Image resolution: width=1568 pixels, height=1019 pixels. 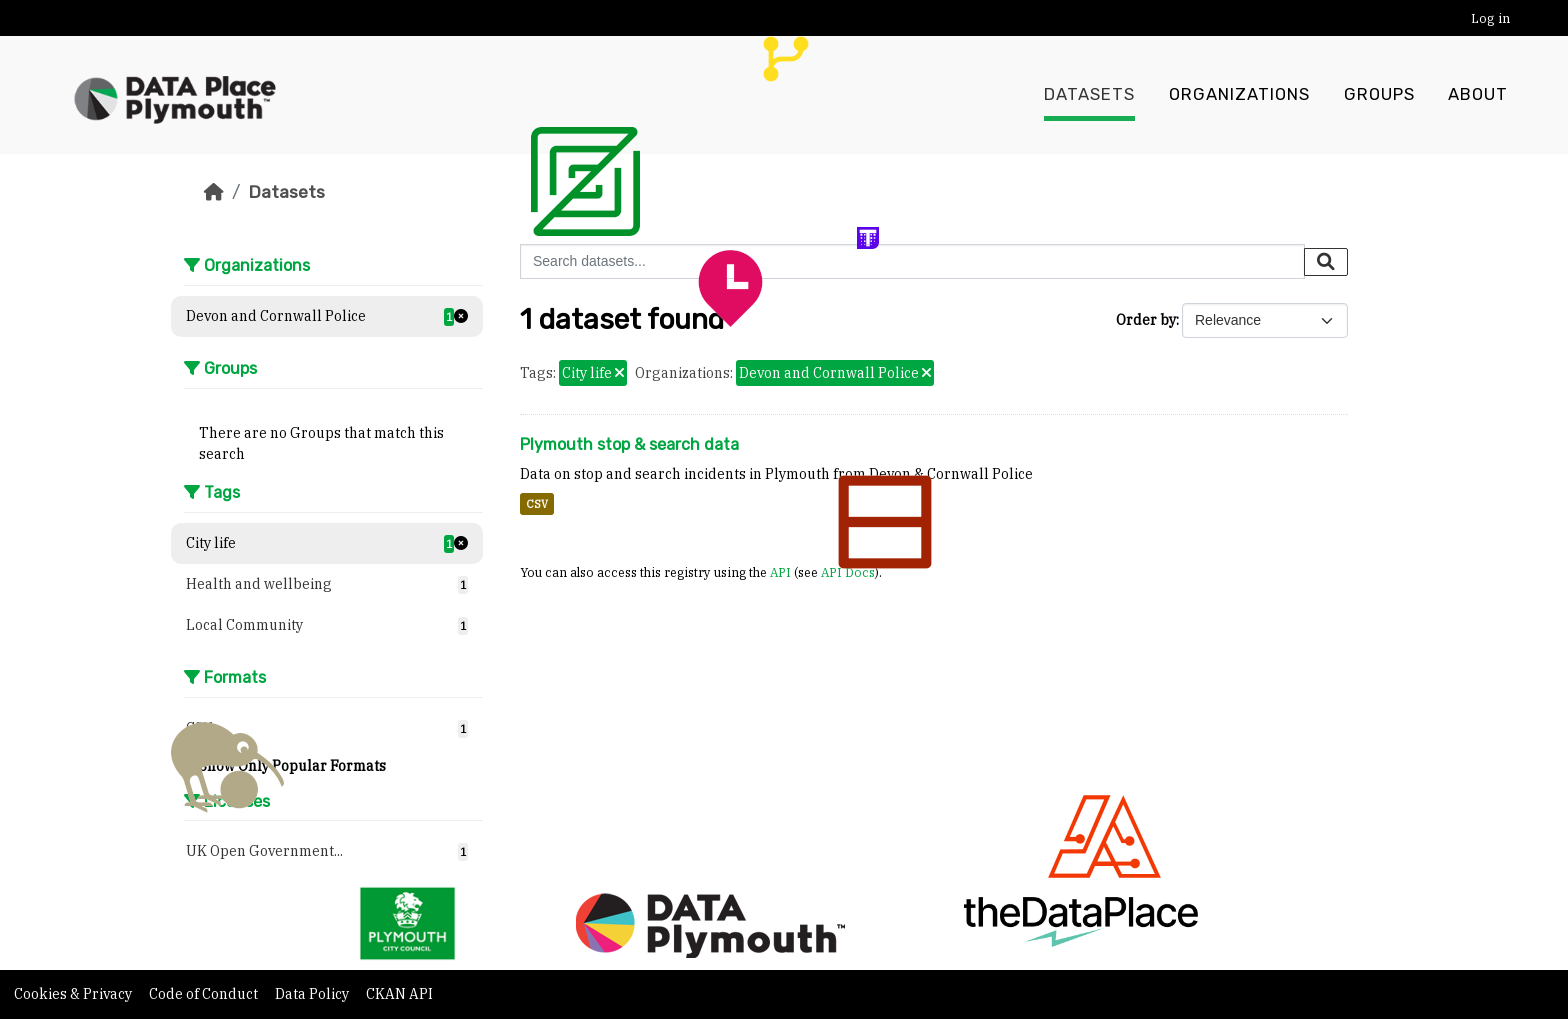 I want to click on open zed code editor, so click(x=585, y=181).